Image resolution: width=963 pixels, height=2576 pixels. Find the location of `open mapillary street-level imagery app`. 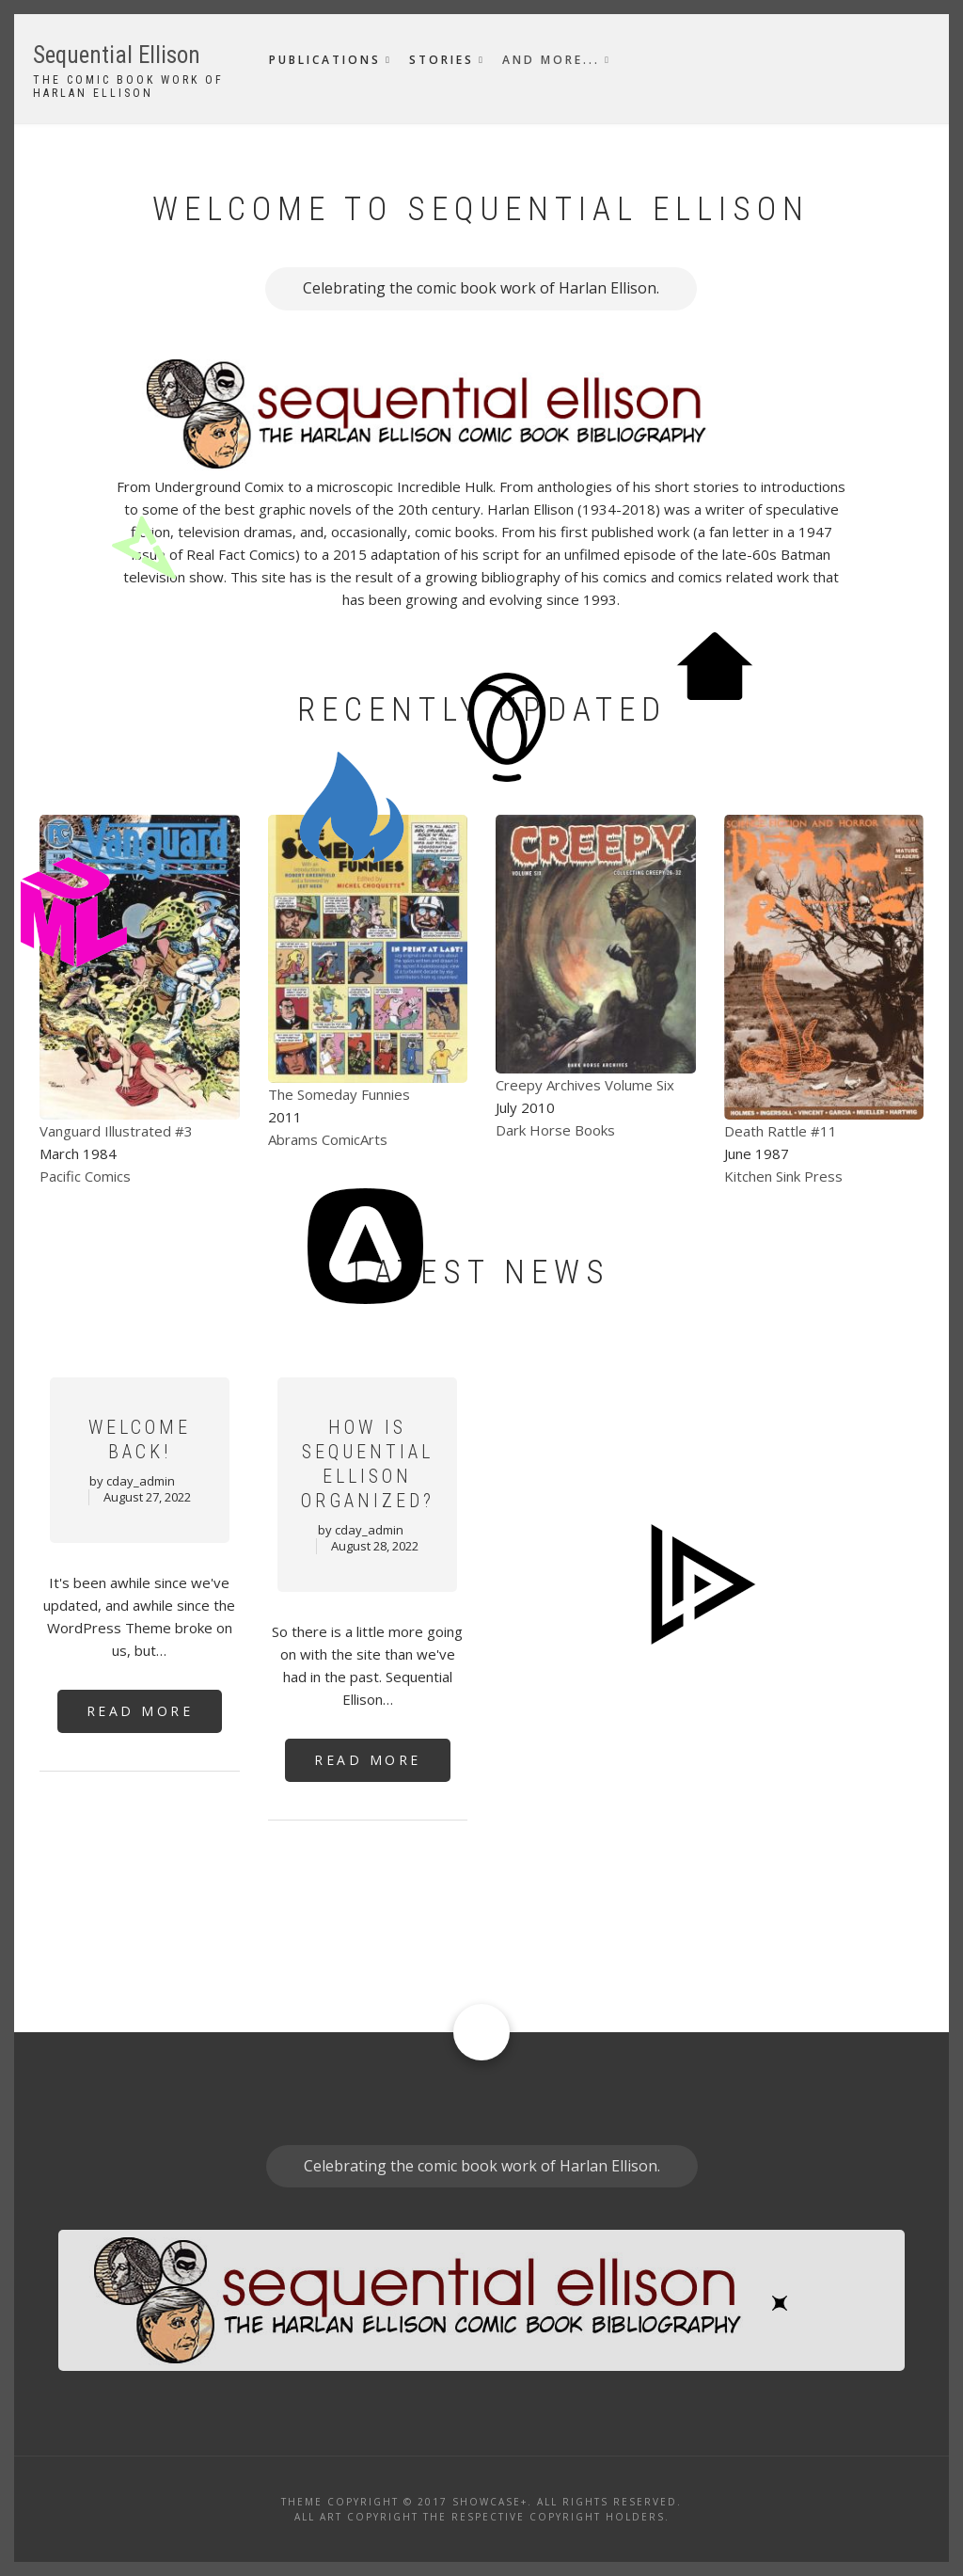

open mapillary street-level imagery app is located at coordinates (144, 548).